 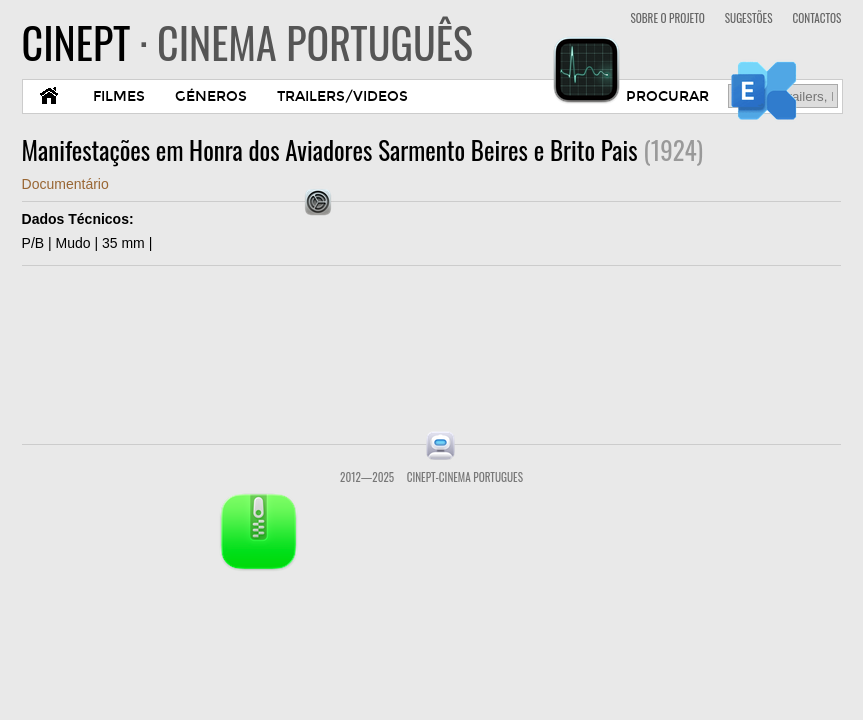 I want to click on open Archive Utility to compress or extract files, so click(x=258, y=531).